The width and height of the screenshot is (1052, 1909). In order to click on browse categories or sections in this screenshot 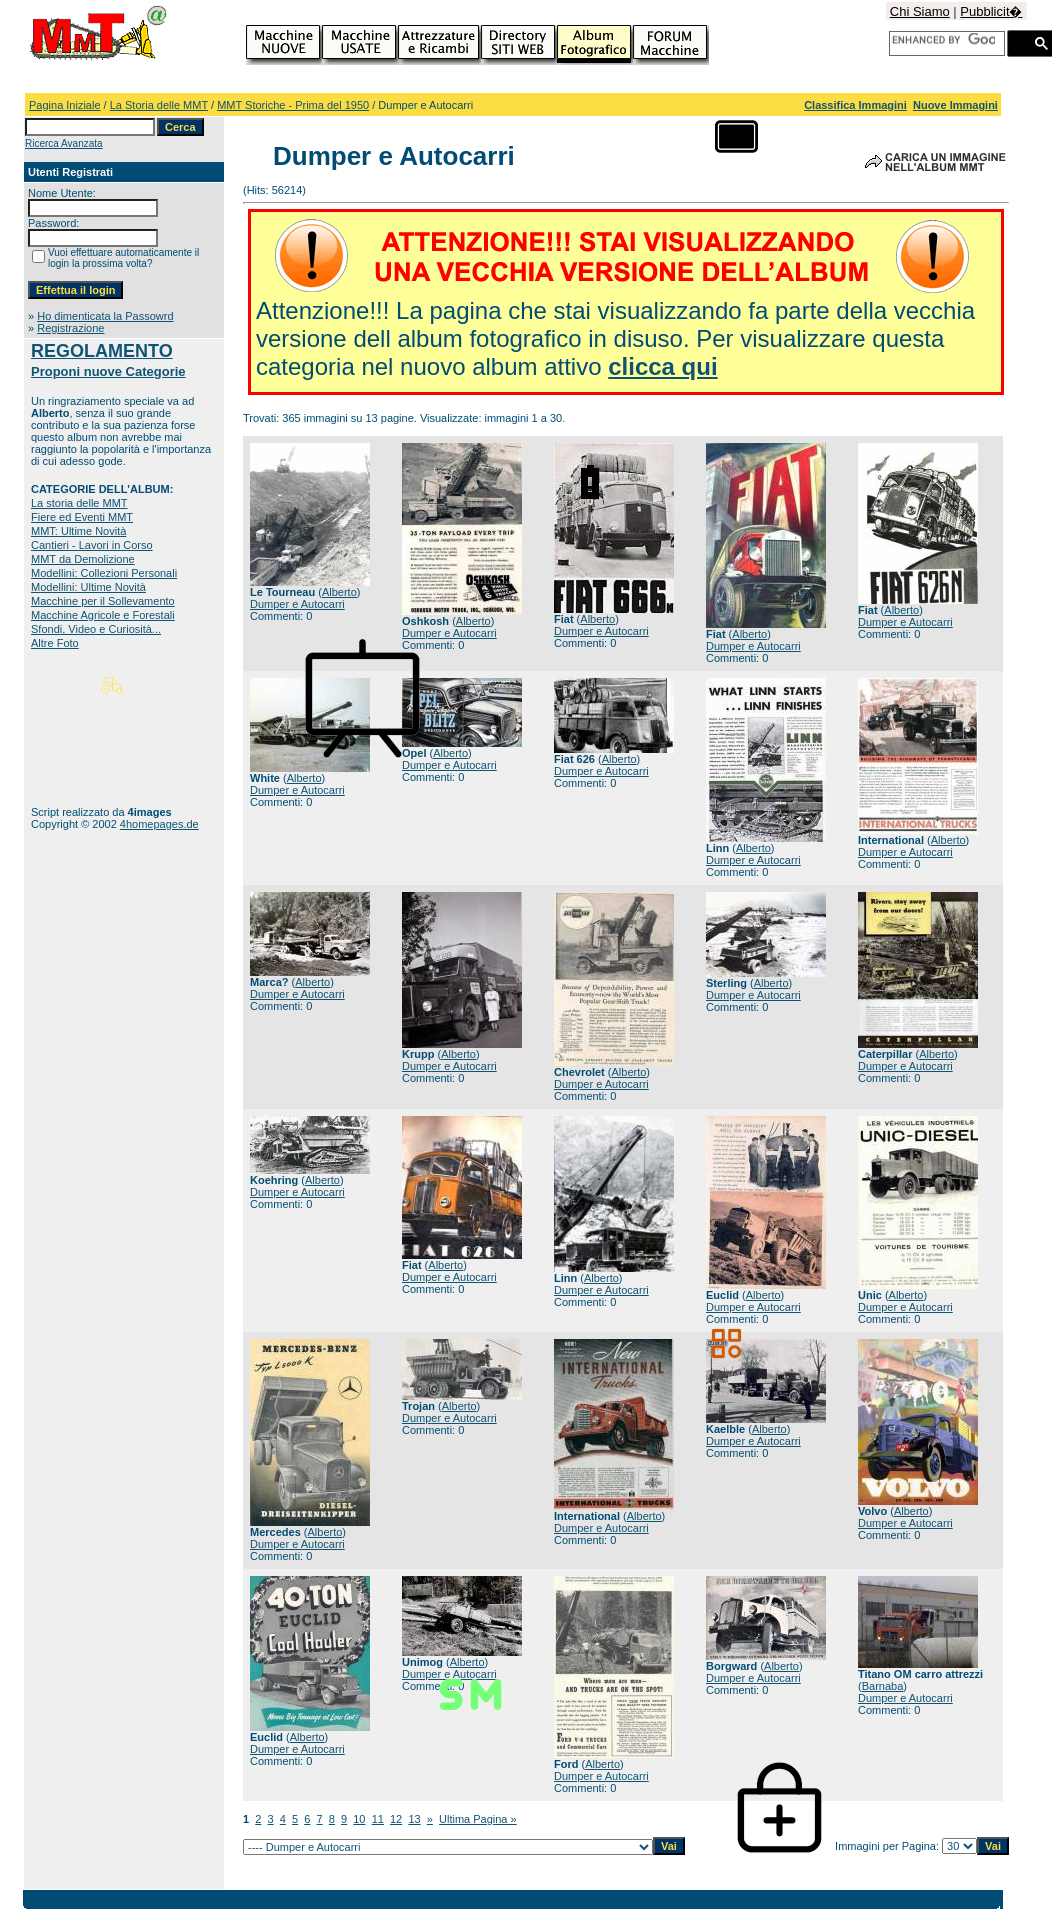, I will do `click(726, 1343)`.